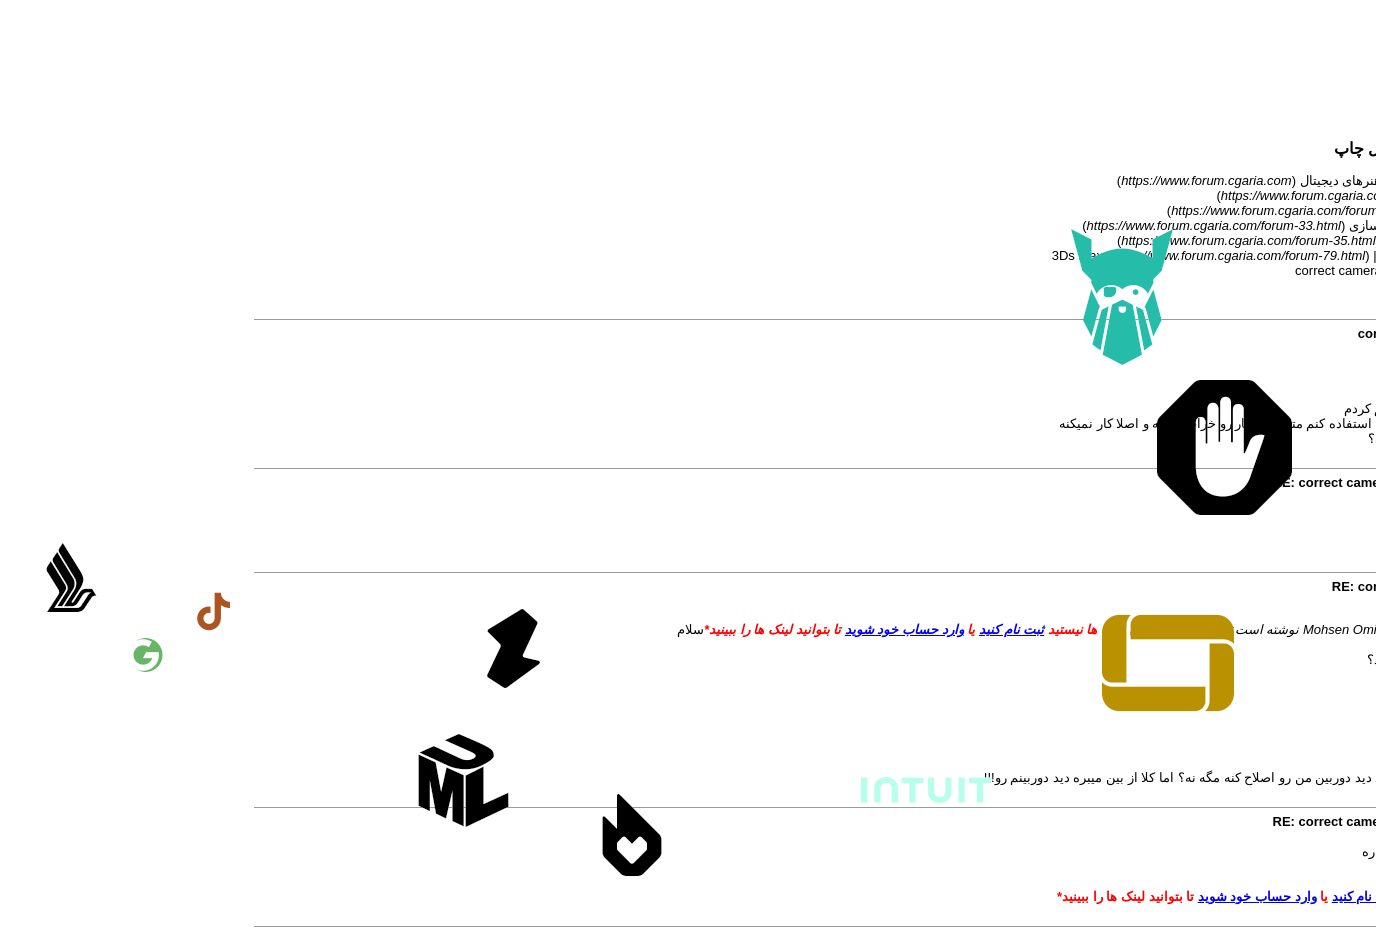  Describe the element at coordinates (71, 577) in the screenshot. I see `Singapore Airlines app or website` at that location.